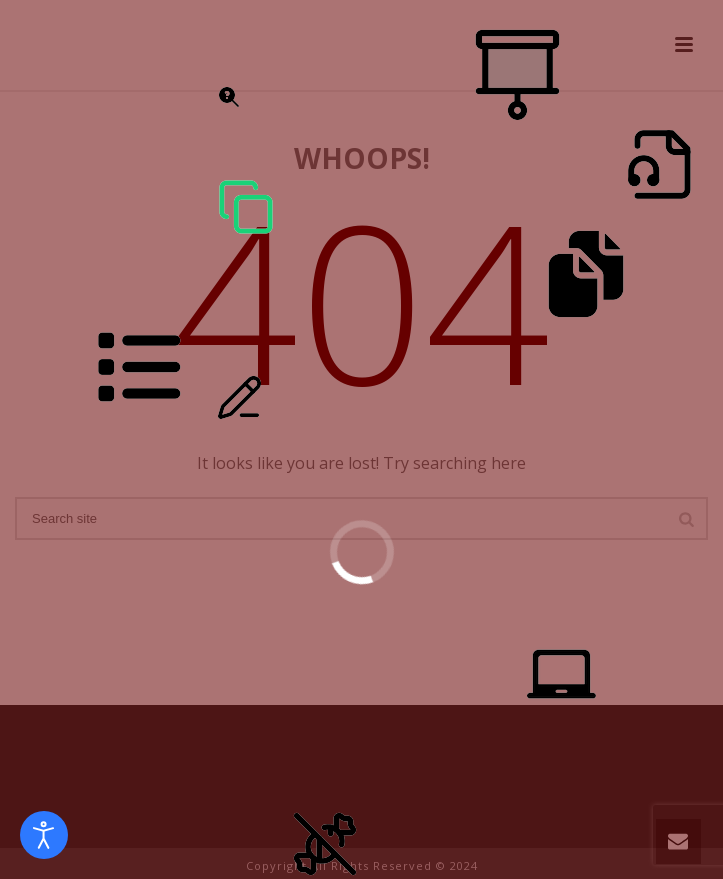 The width and height of the screenshot is (723, 879). Describe the element at coordinates (239, 397) in the screenshot. I see `edit text or content` at that location.